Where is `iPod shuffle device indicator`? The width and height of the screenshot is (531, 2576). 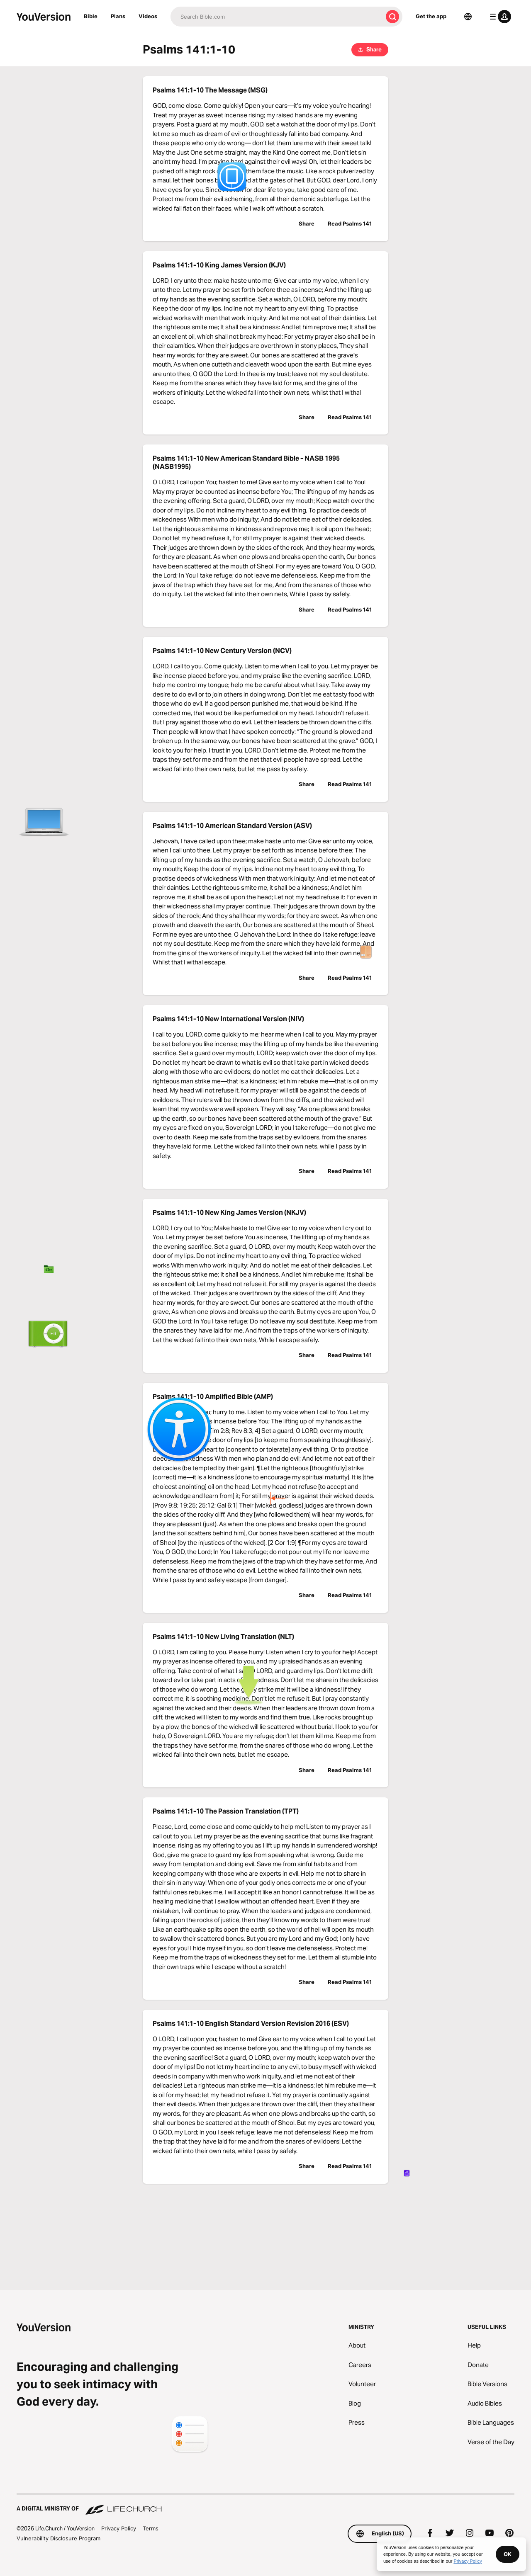 iPod shuffle device indicator is located at coordinates (48, 1326).